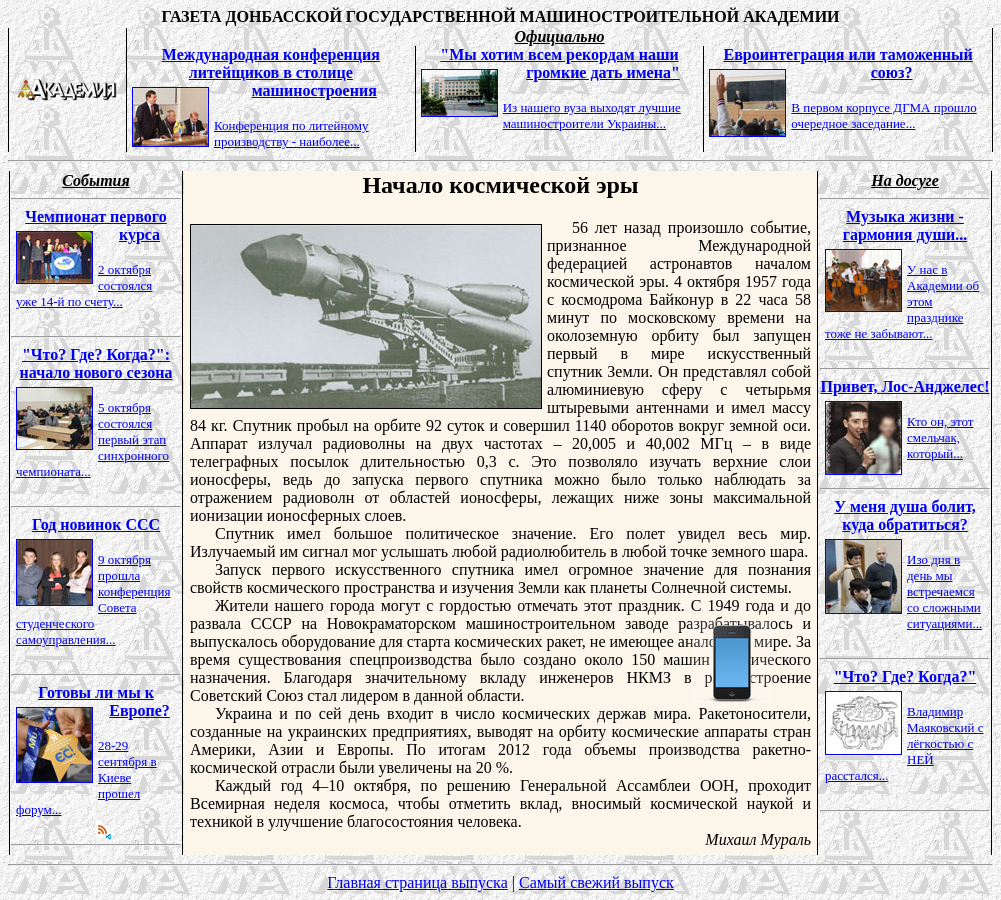 The height and width of the screenshot is (900, 1001). Describe the element at coordinates (102, 829) in the screenshot. I see `open or edit an xml file in visual studio code` at that location.